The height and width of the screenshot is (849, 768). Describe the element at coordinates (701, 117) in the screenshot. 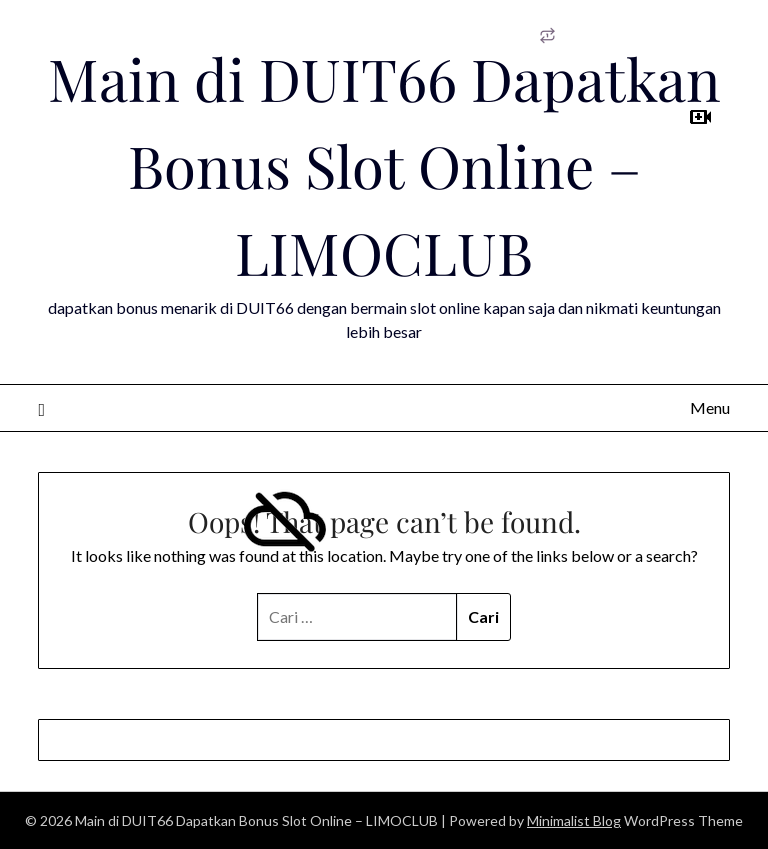

I see `start a new video call` at that location.